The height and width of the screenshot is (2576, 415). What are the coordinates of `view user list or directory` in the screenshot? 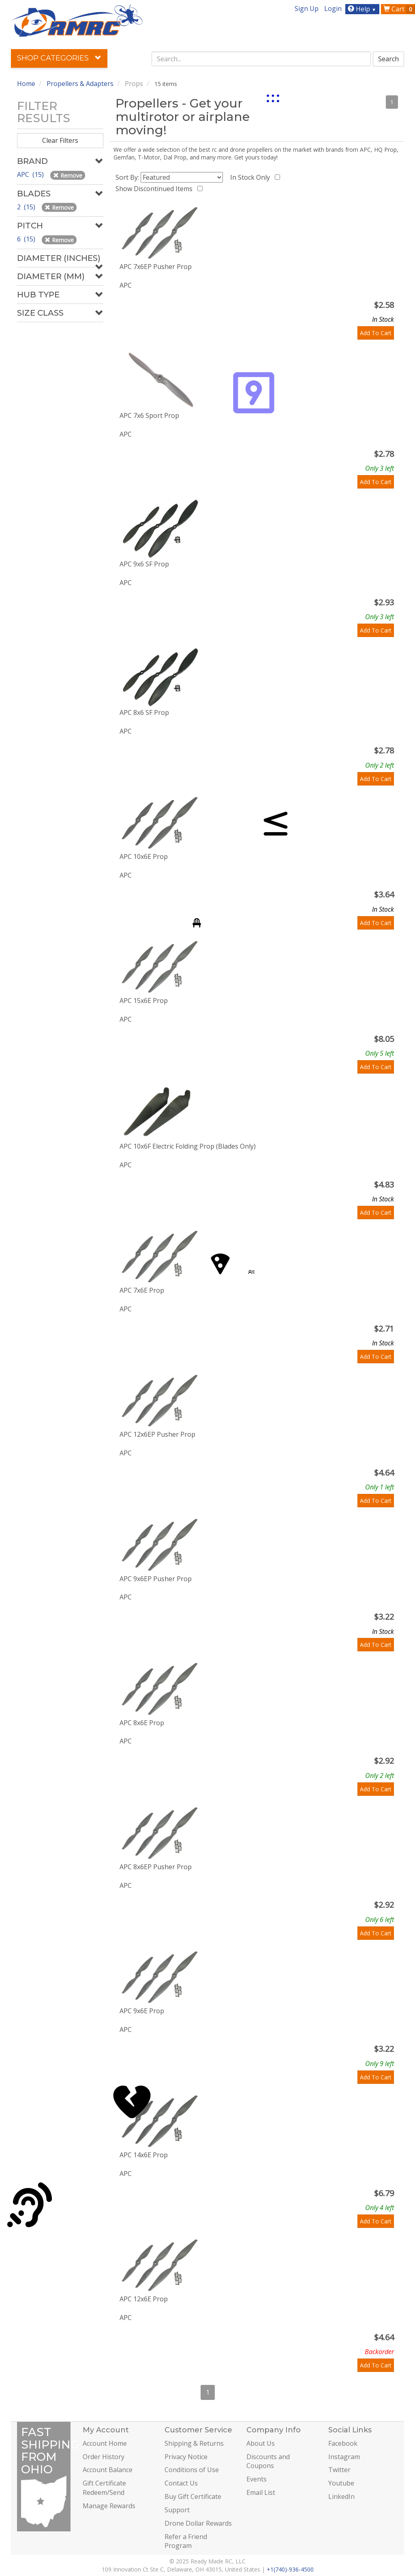 It's located at (251, 1272).